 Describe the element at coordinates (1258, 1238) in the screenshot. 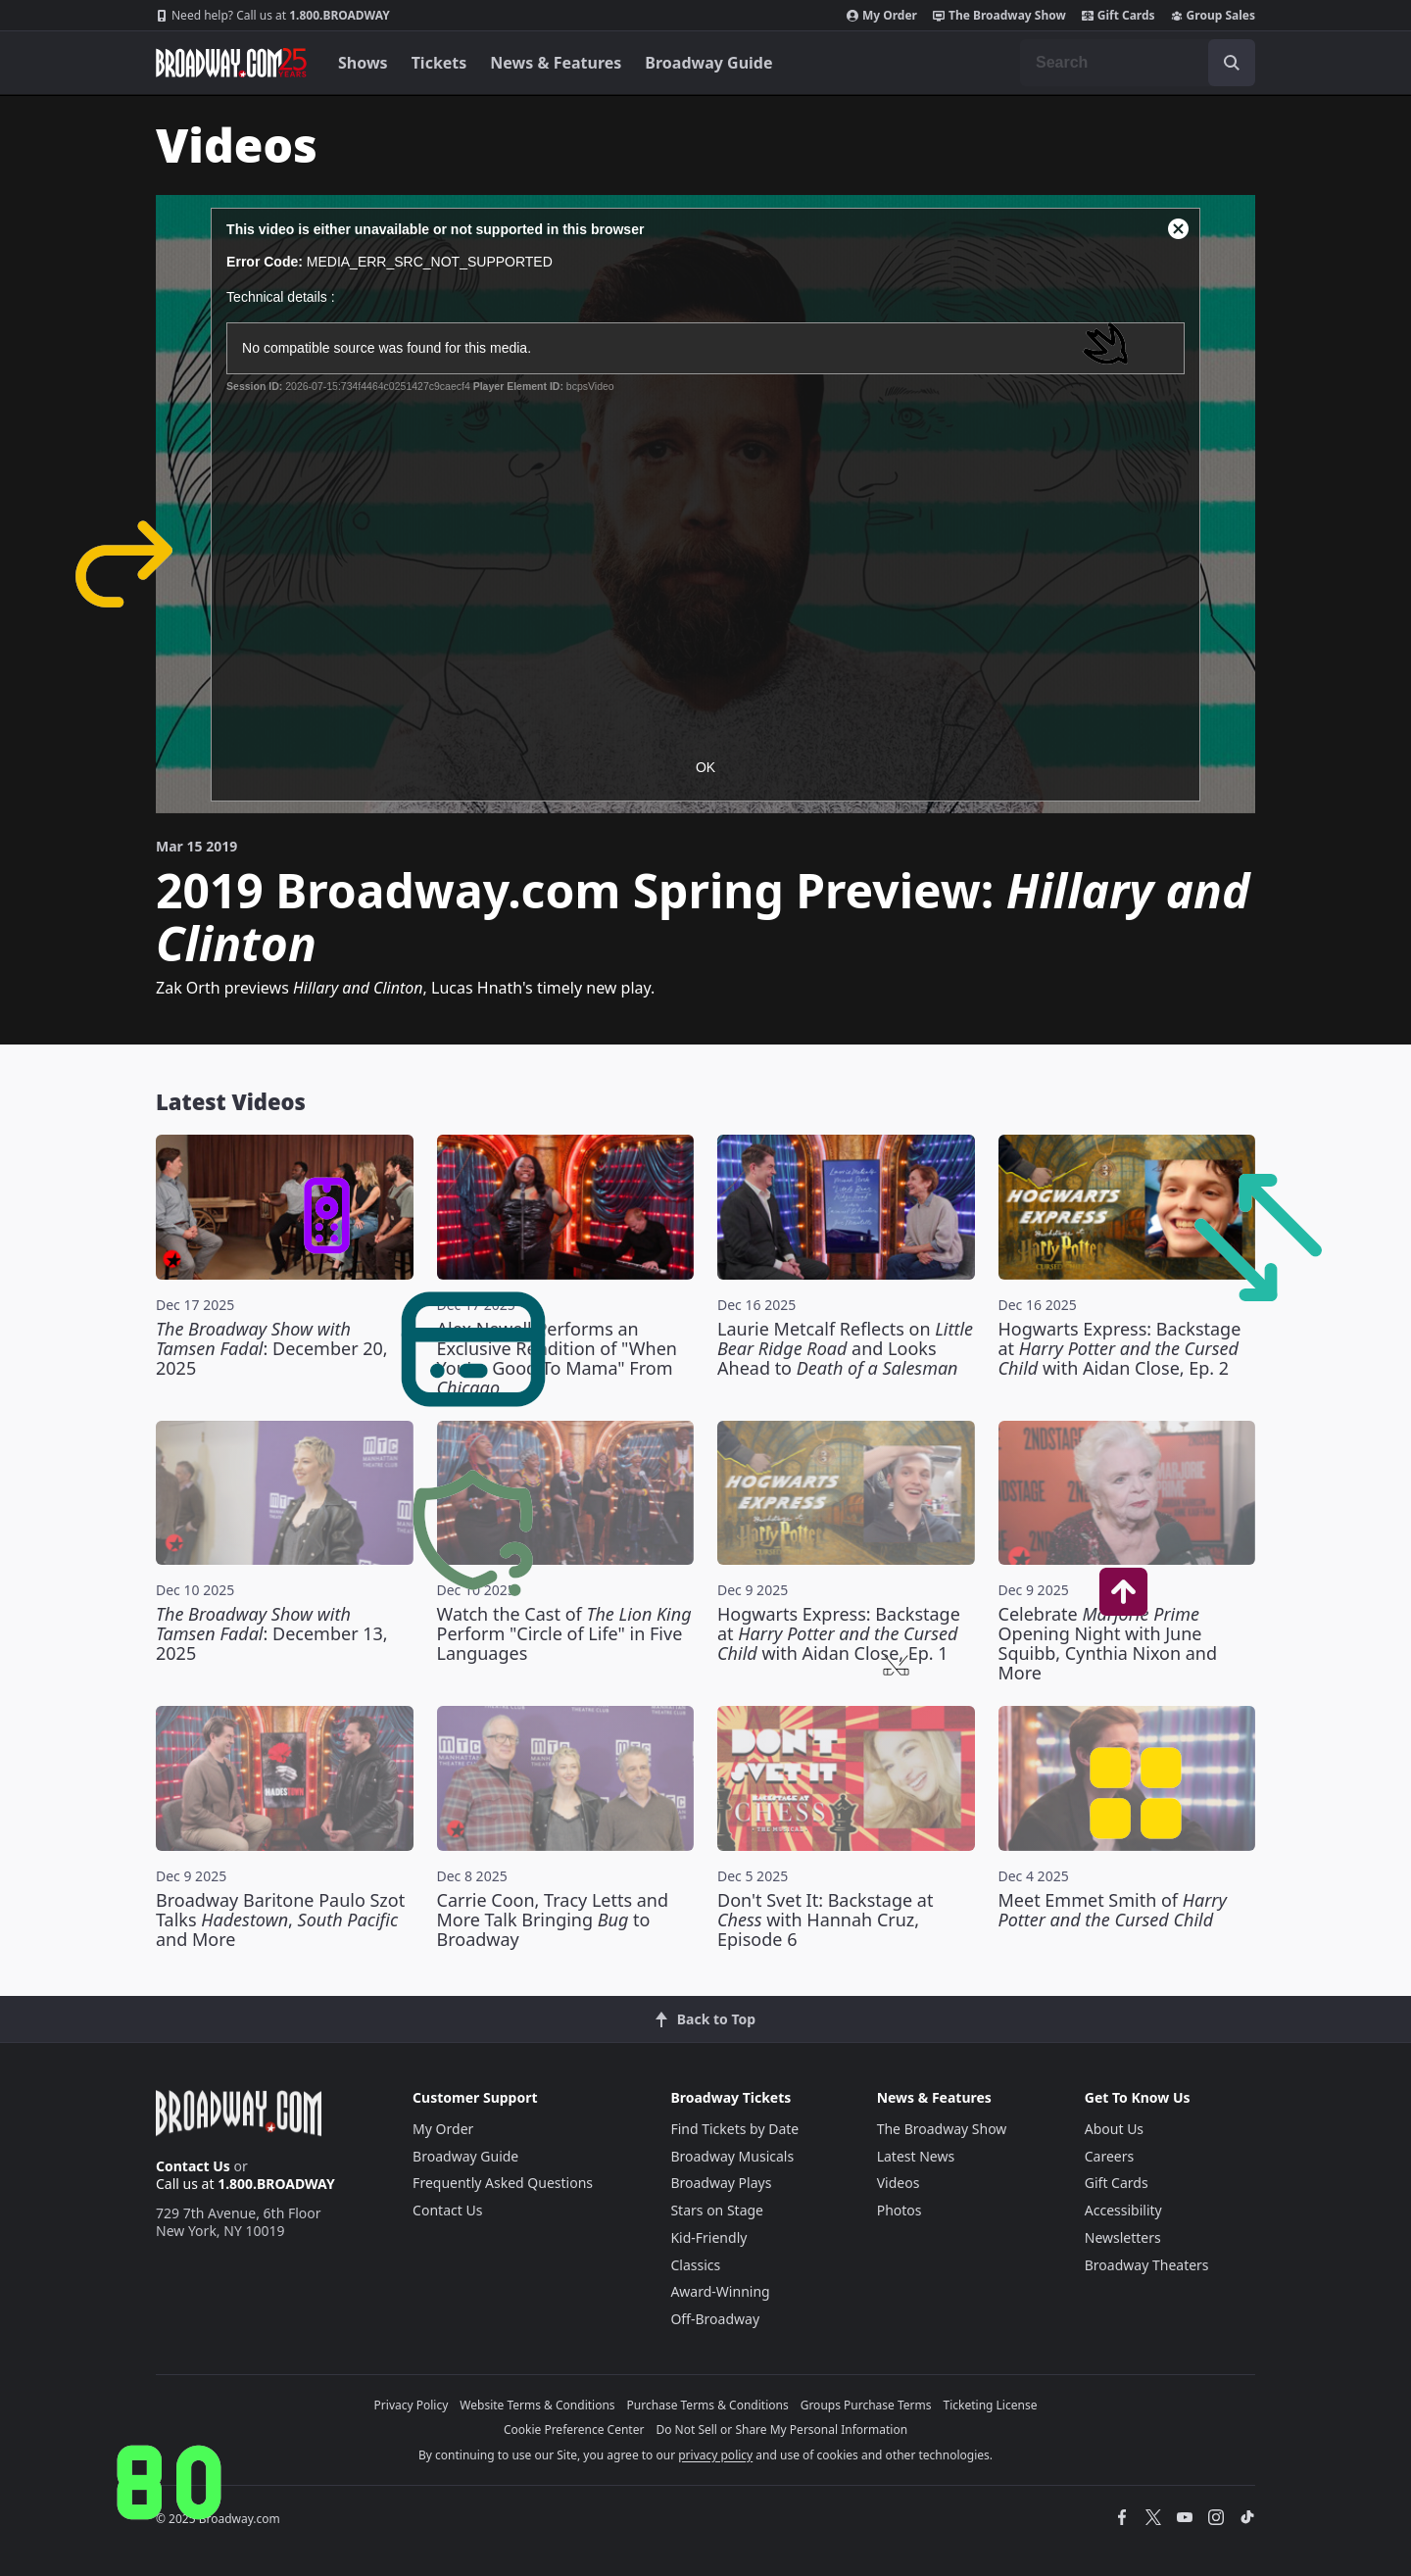

I see `resize element diagonally` at that location.